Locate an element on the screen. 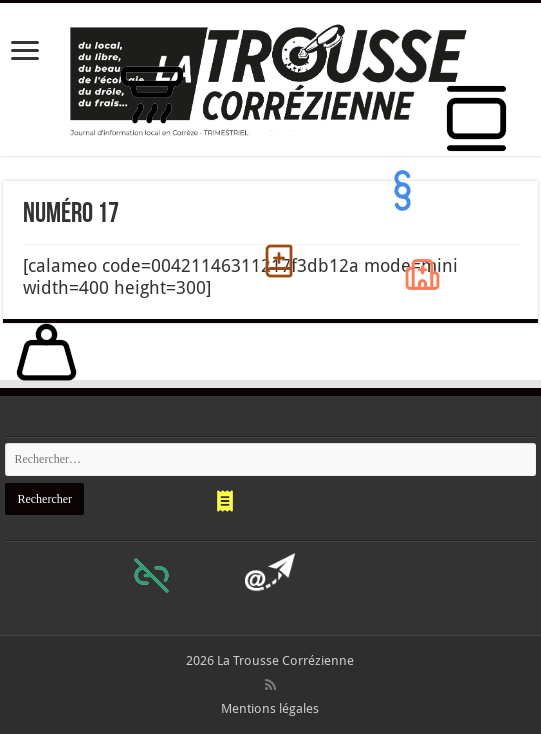 The width and height of the screenshot is (541, 734). unlink or disconnect items is located at coordinates (151, 575).